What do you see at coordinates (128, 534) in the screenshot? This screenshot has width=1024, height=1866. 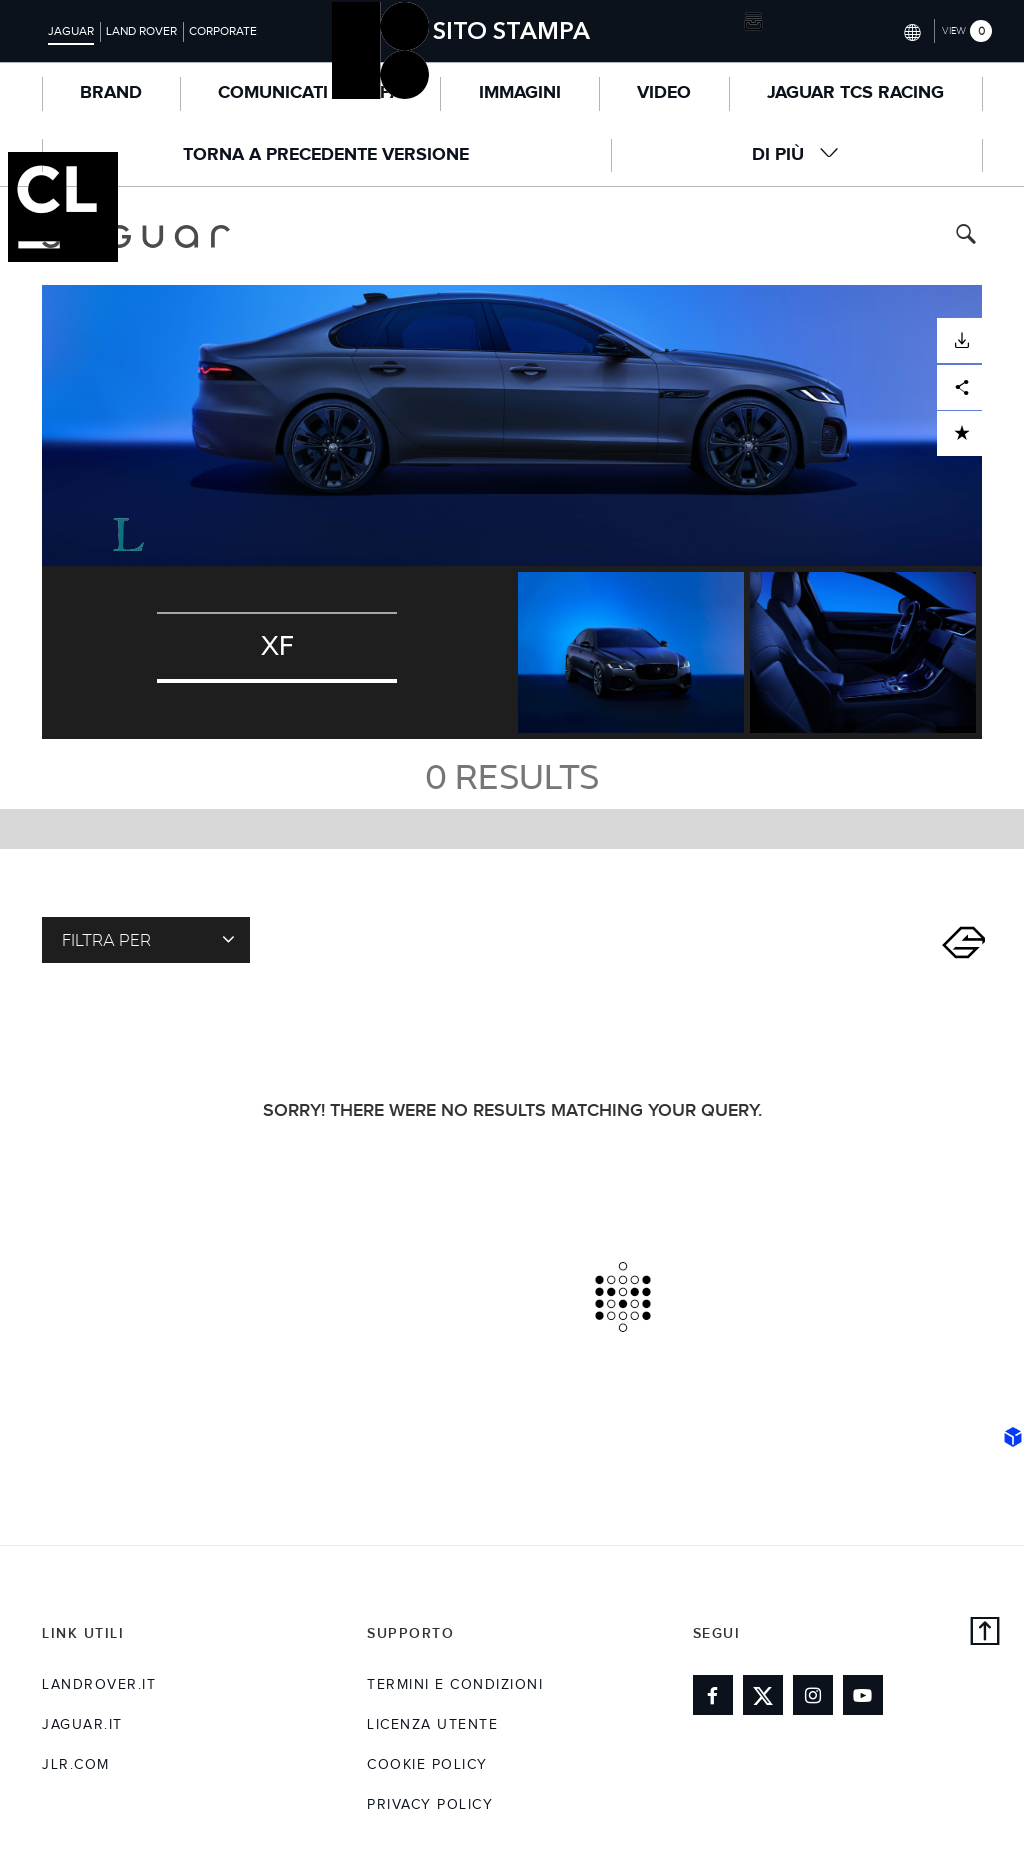 I see `lerna monorepo tool branding` at bounding box center [128, 534].